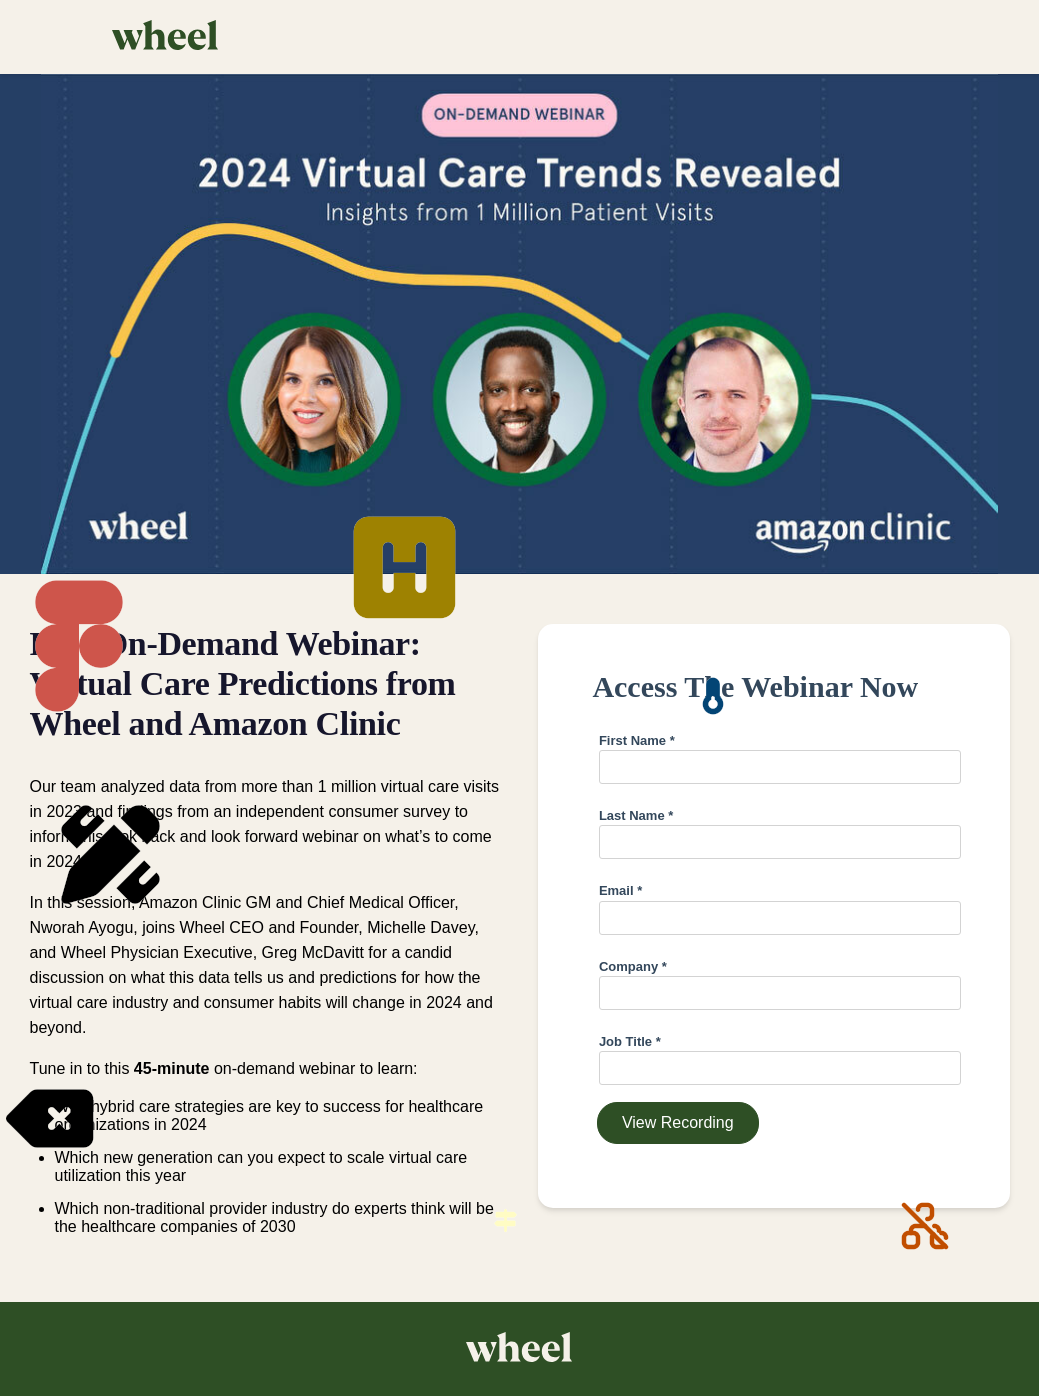 This screenshot has width=1039, height=1396. Describe the element at coordinates (713, 696) in the screenshot. I see `indicates low temperature reading` at that location.